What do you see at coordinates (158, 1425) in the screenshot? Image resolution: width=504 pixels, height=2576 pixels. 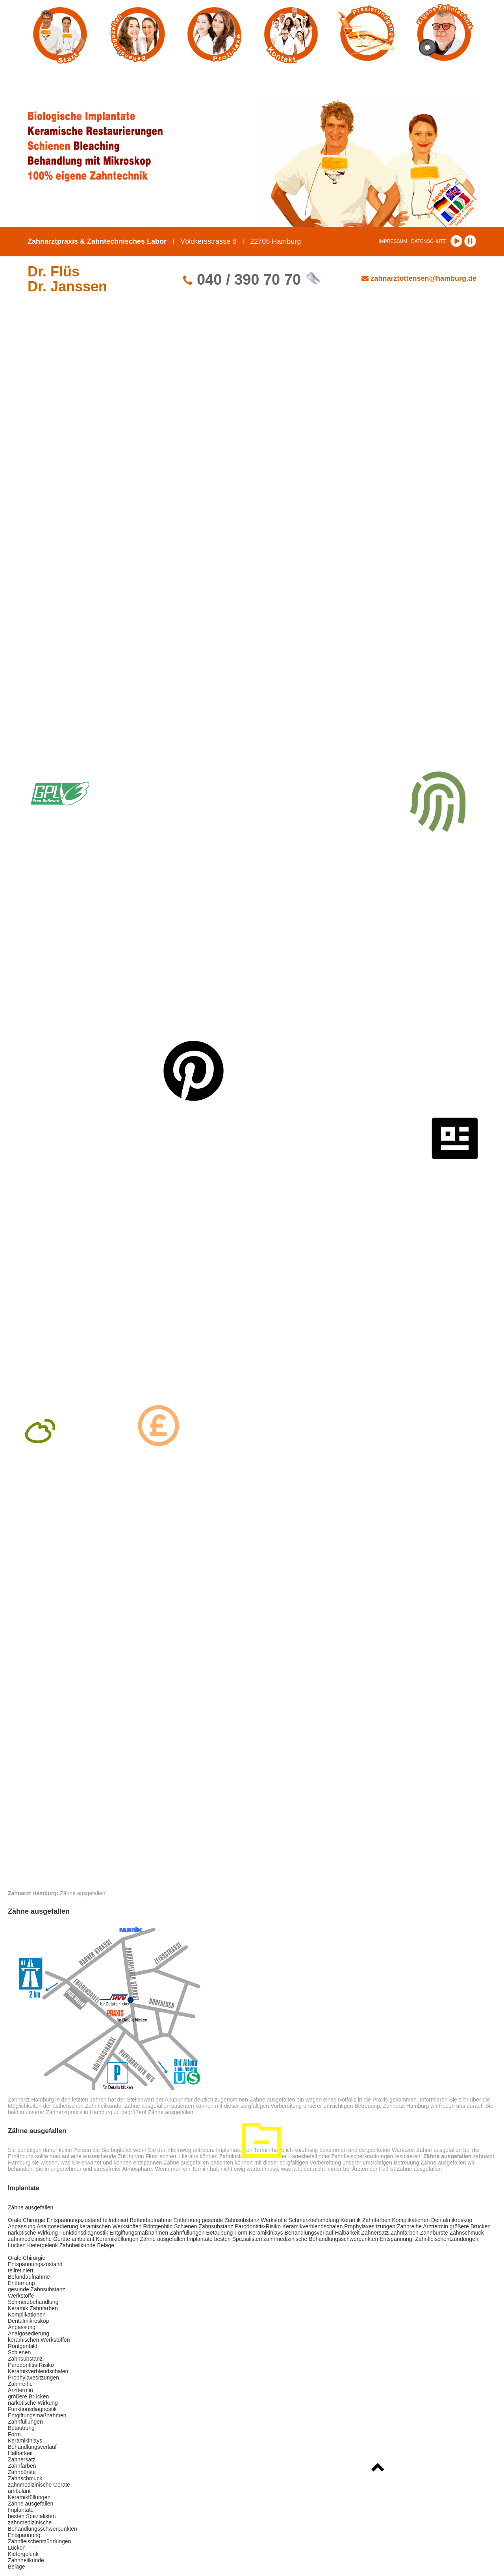 I see `view balance in british pounds` at bounding box center [158, 1425].